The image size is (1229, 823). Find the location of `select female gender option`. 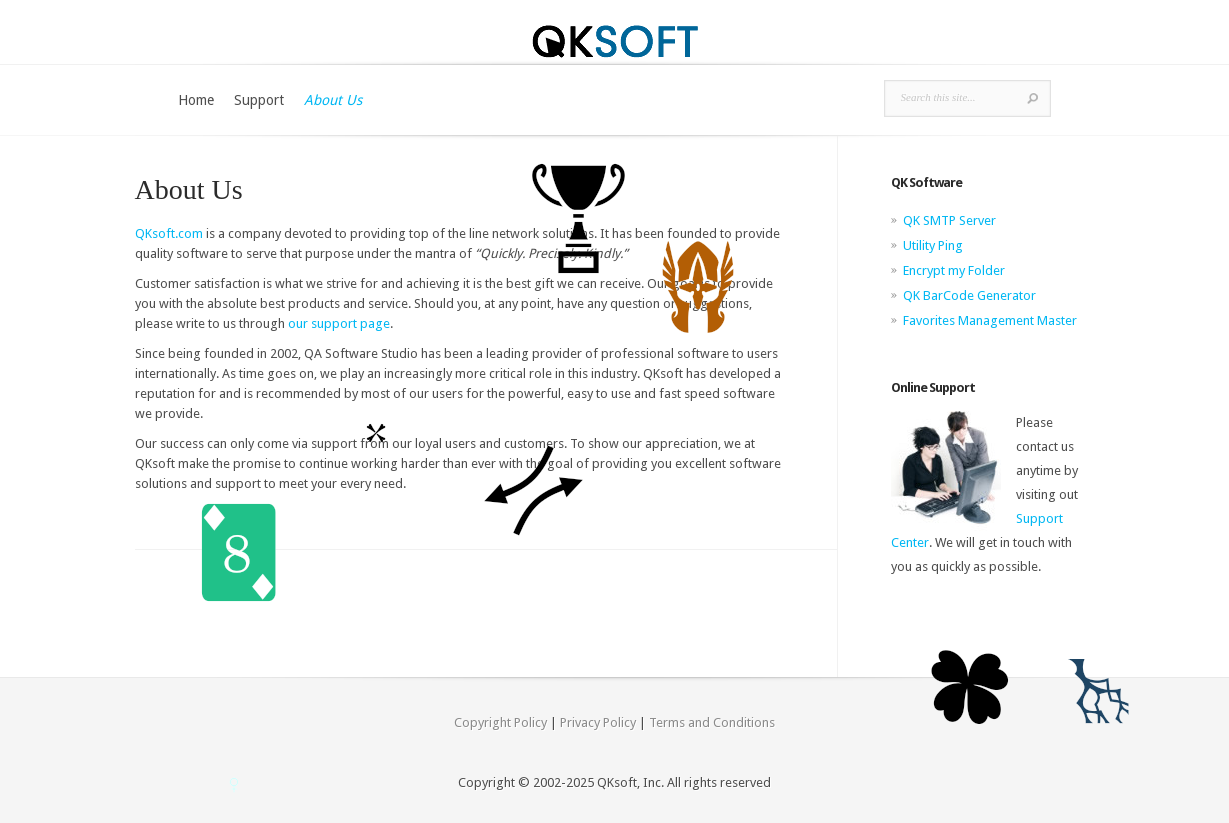

select female gender option is located at coordinates (234, 785).